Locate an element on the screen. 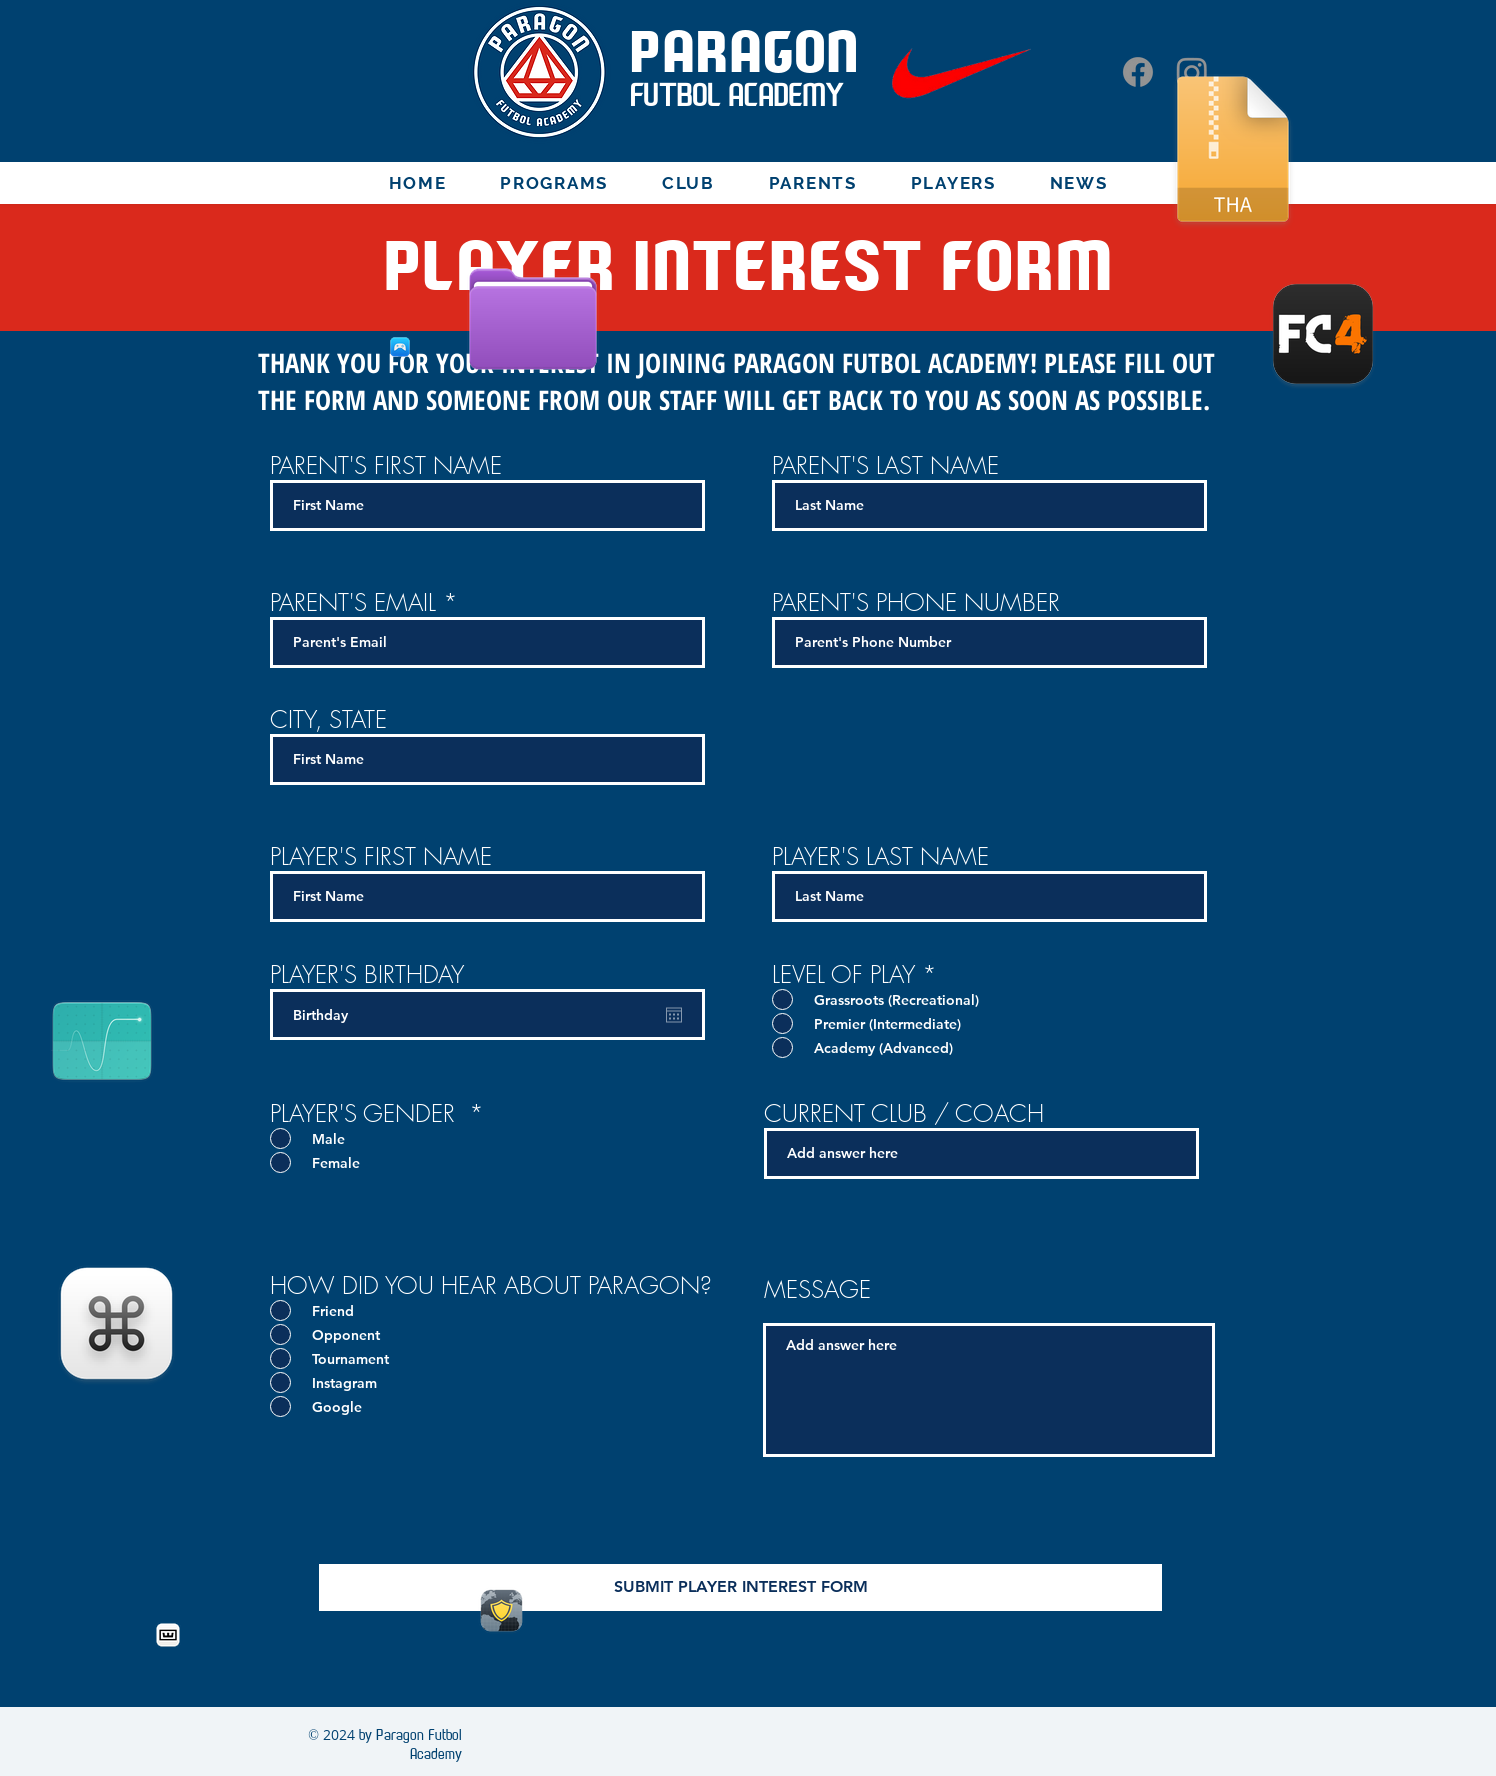 The image size is (1496, 1776). open vpn settings and preferences is located at coordinates (501, 1610).